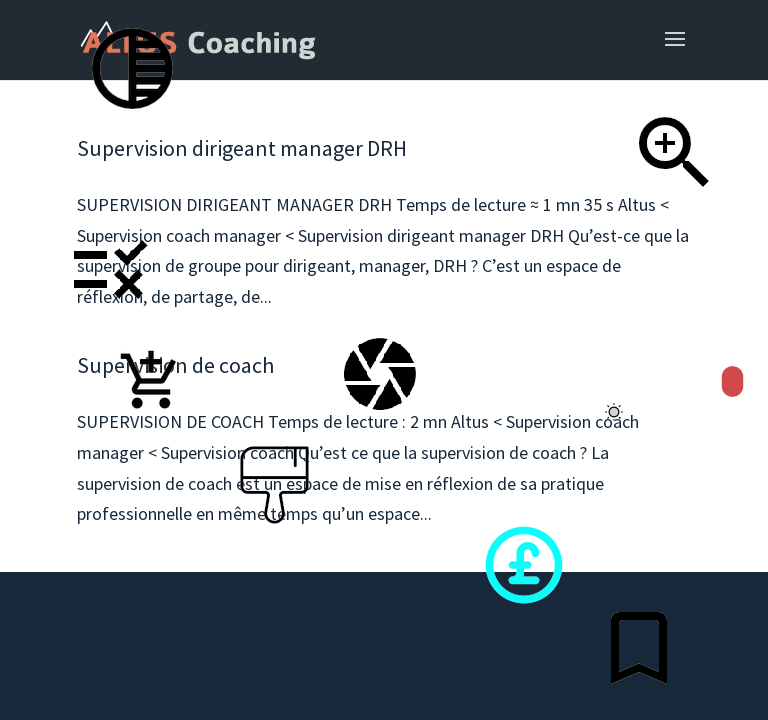 This screenshot has width=768, height=720. What do you see at coordinates (110, 269) in the screenshot?
I see `view validation rules or criteria` at bounding box center [110, 269].